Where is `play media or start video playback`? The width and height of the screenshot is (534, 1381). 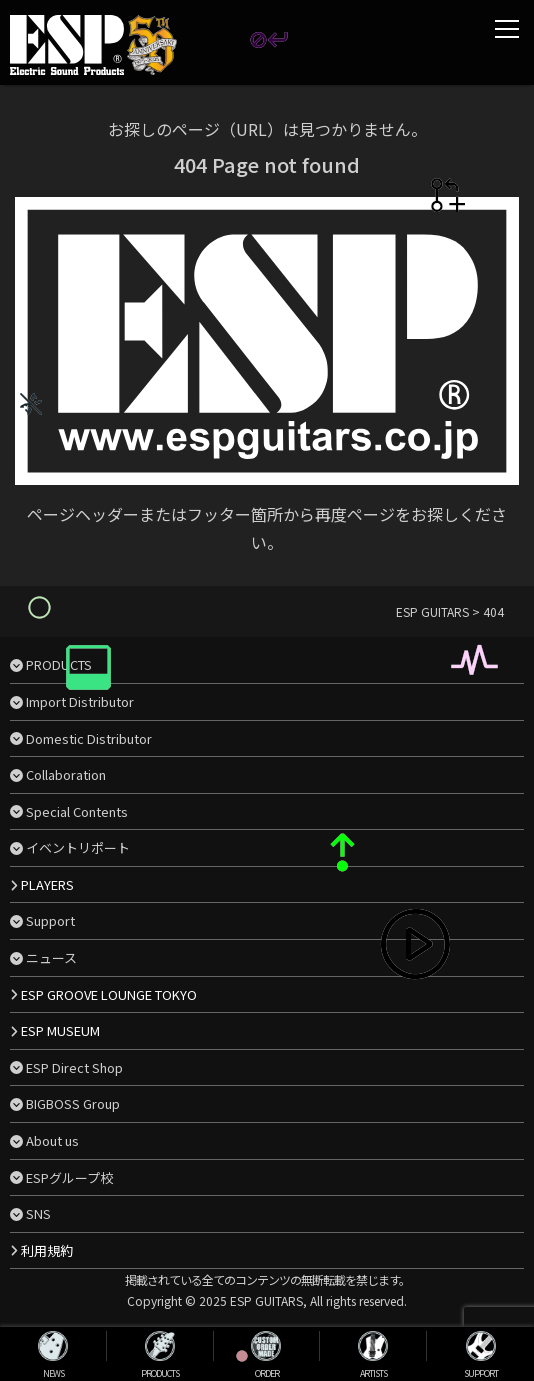
play media or start video playback is located at coordinates (416, 944).